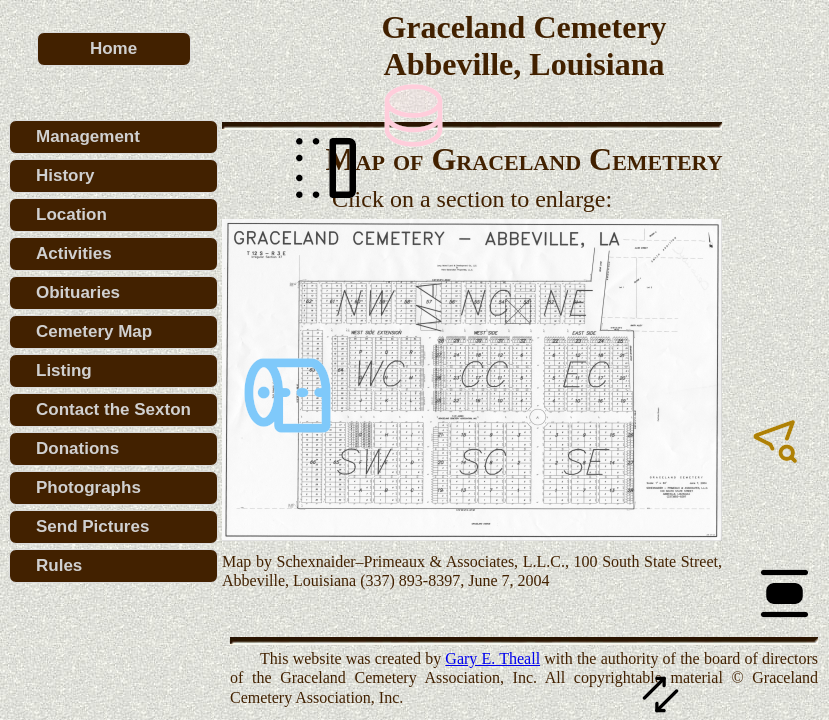 Image resolution: width=829 pixels, height=720 pixels. I want to click on distribute layers horizontally with equal spacing, so click(784, 593).